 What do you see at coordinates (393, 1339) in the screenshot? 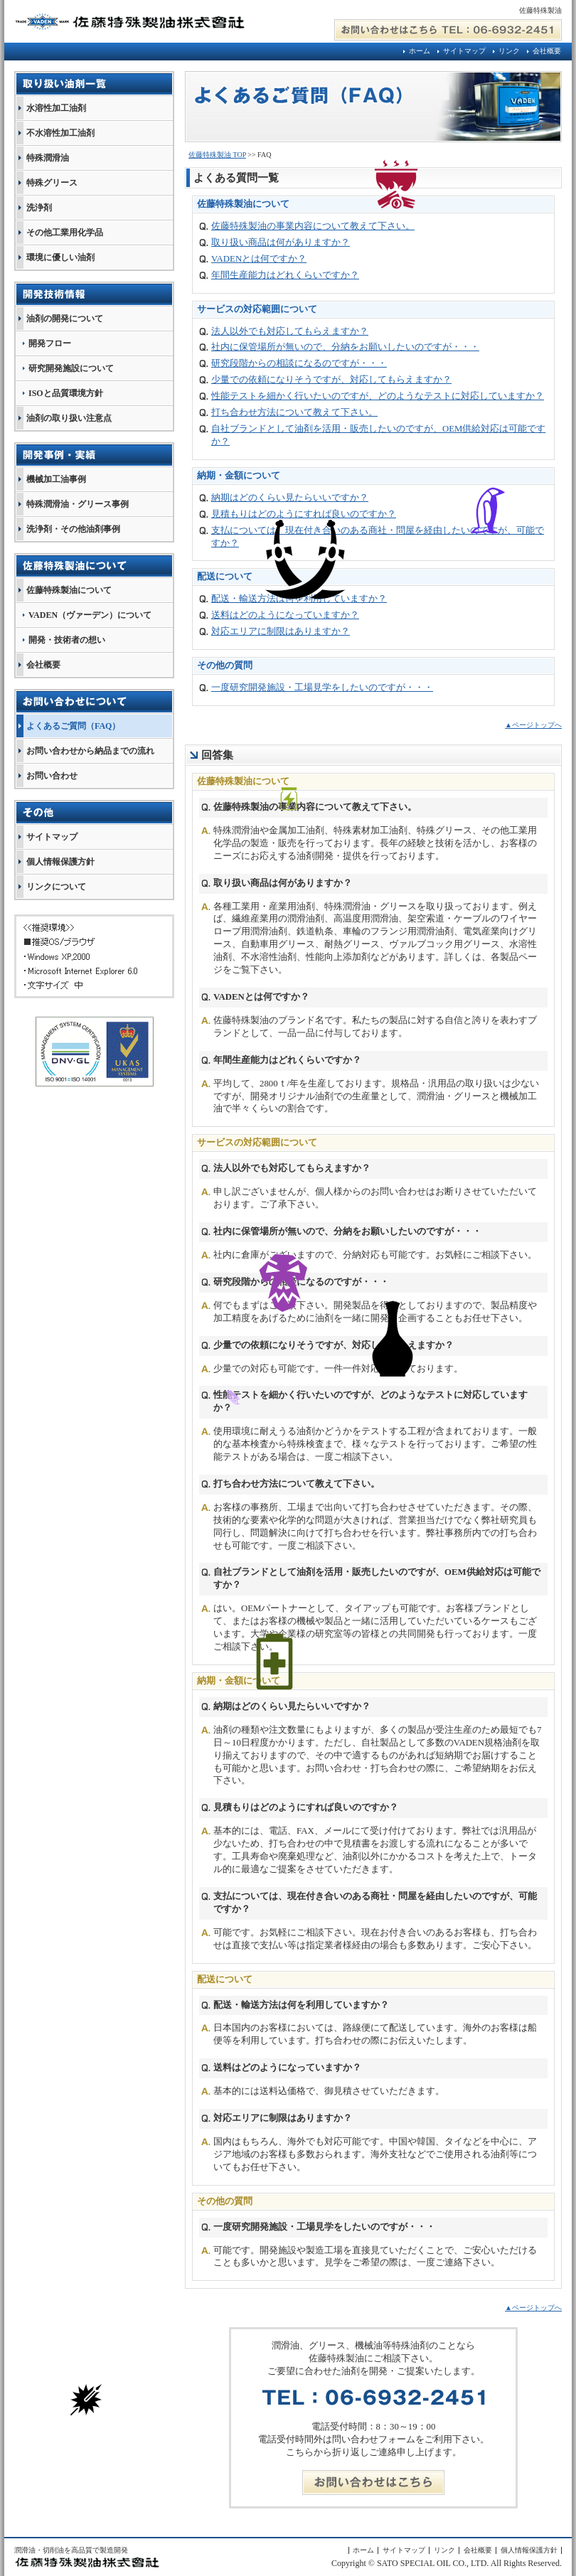
I see `decorative item or collectible in inventory` at bounding box center [393, 1339].